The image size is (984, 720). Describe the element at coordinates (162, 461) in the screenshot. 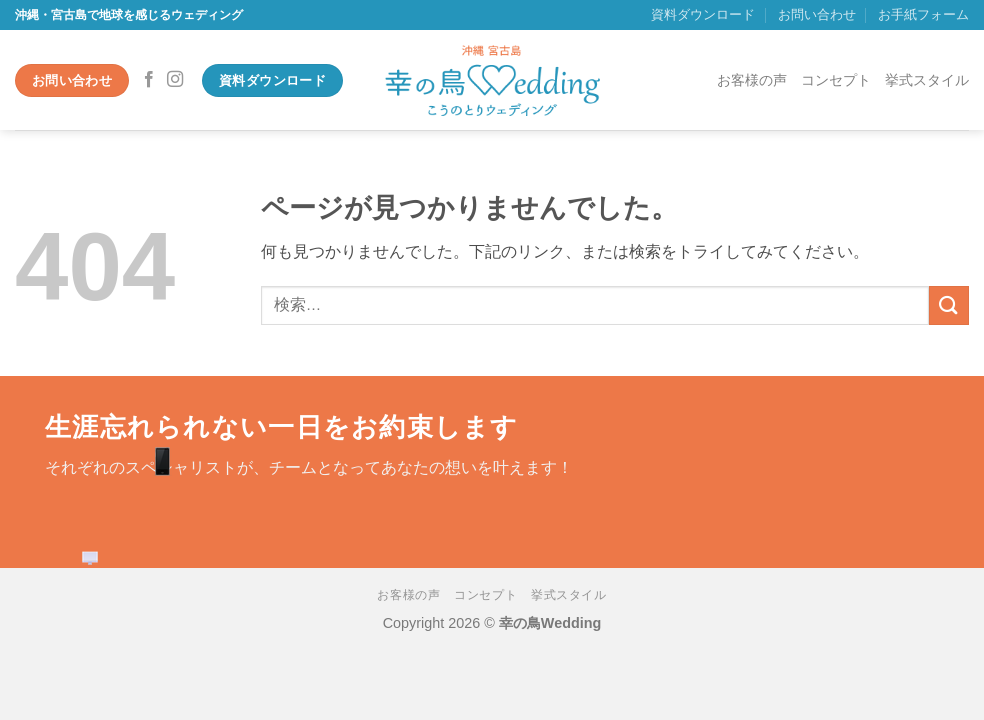

I see `iPod nano device connected to your system` at that location.